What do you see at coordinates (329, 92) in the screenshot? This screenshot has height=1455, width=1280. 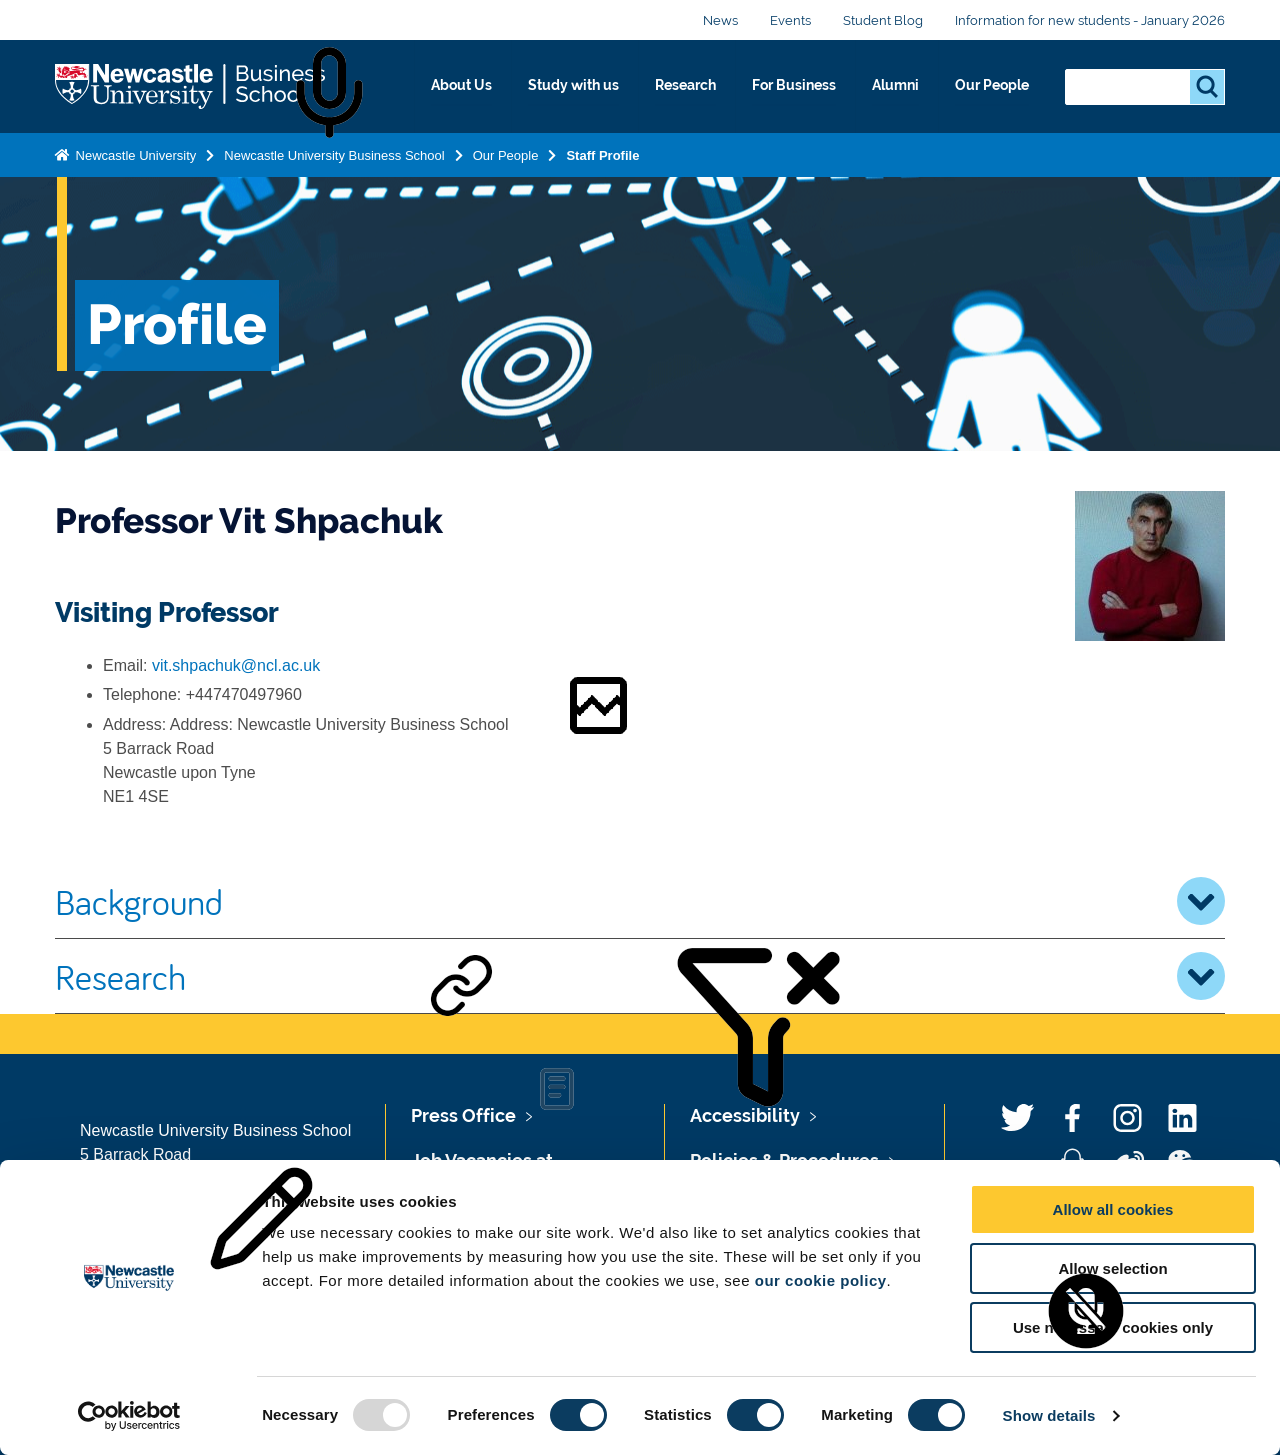 I see `tap to start voice input` at bounding box center [329, 92].